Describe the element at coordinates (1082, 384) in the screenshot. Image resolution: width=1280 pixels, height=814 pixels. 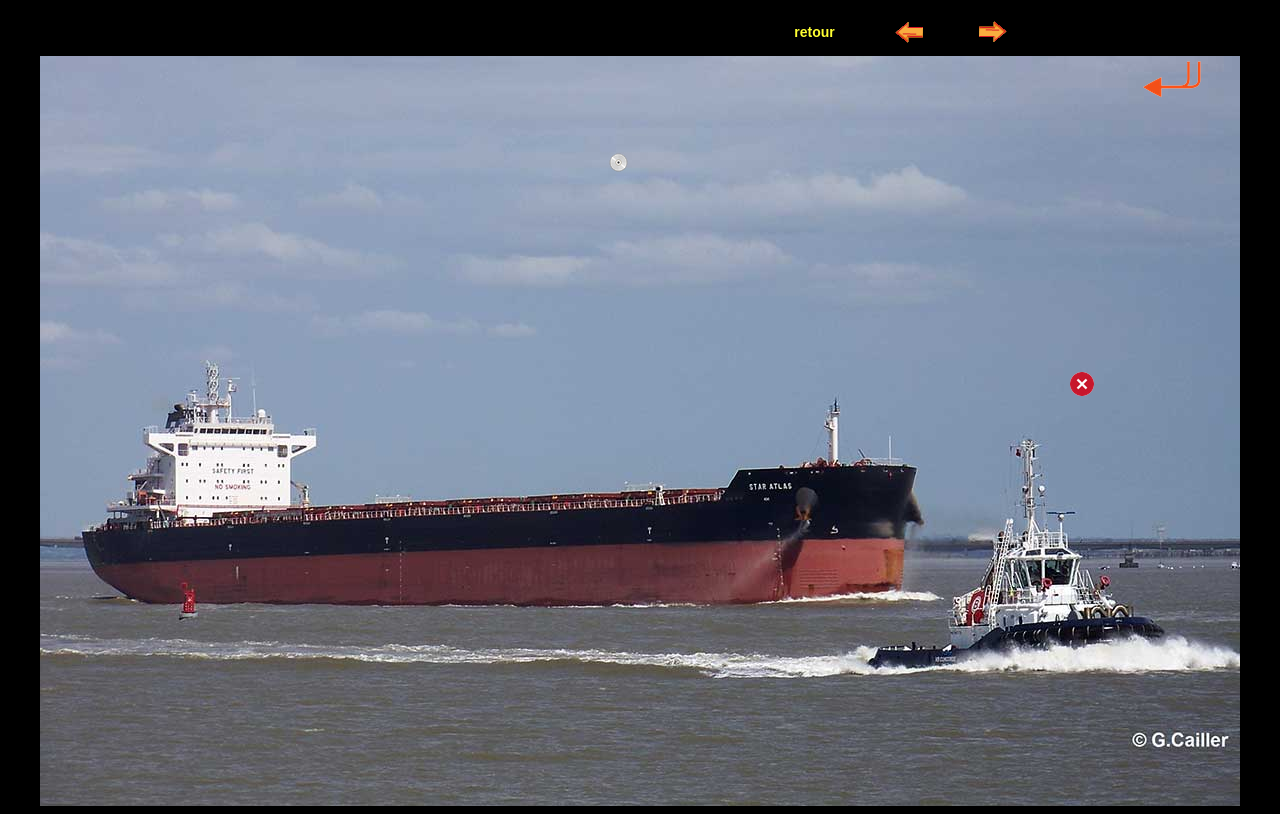
I see `cancel or close a dialog` at that location.